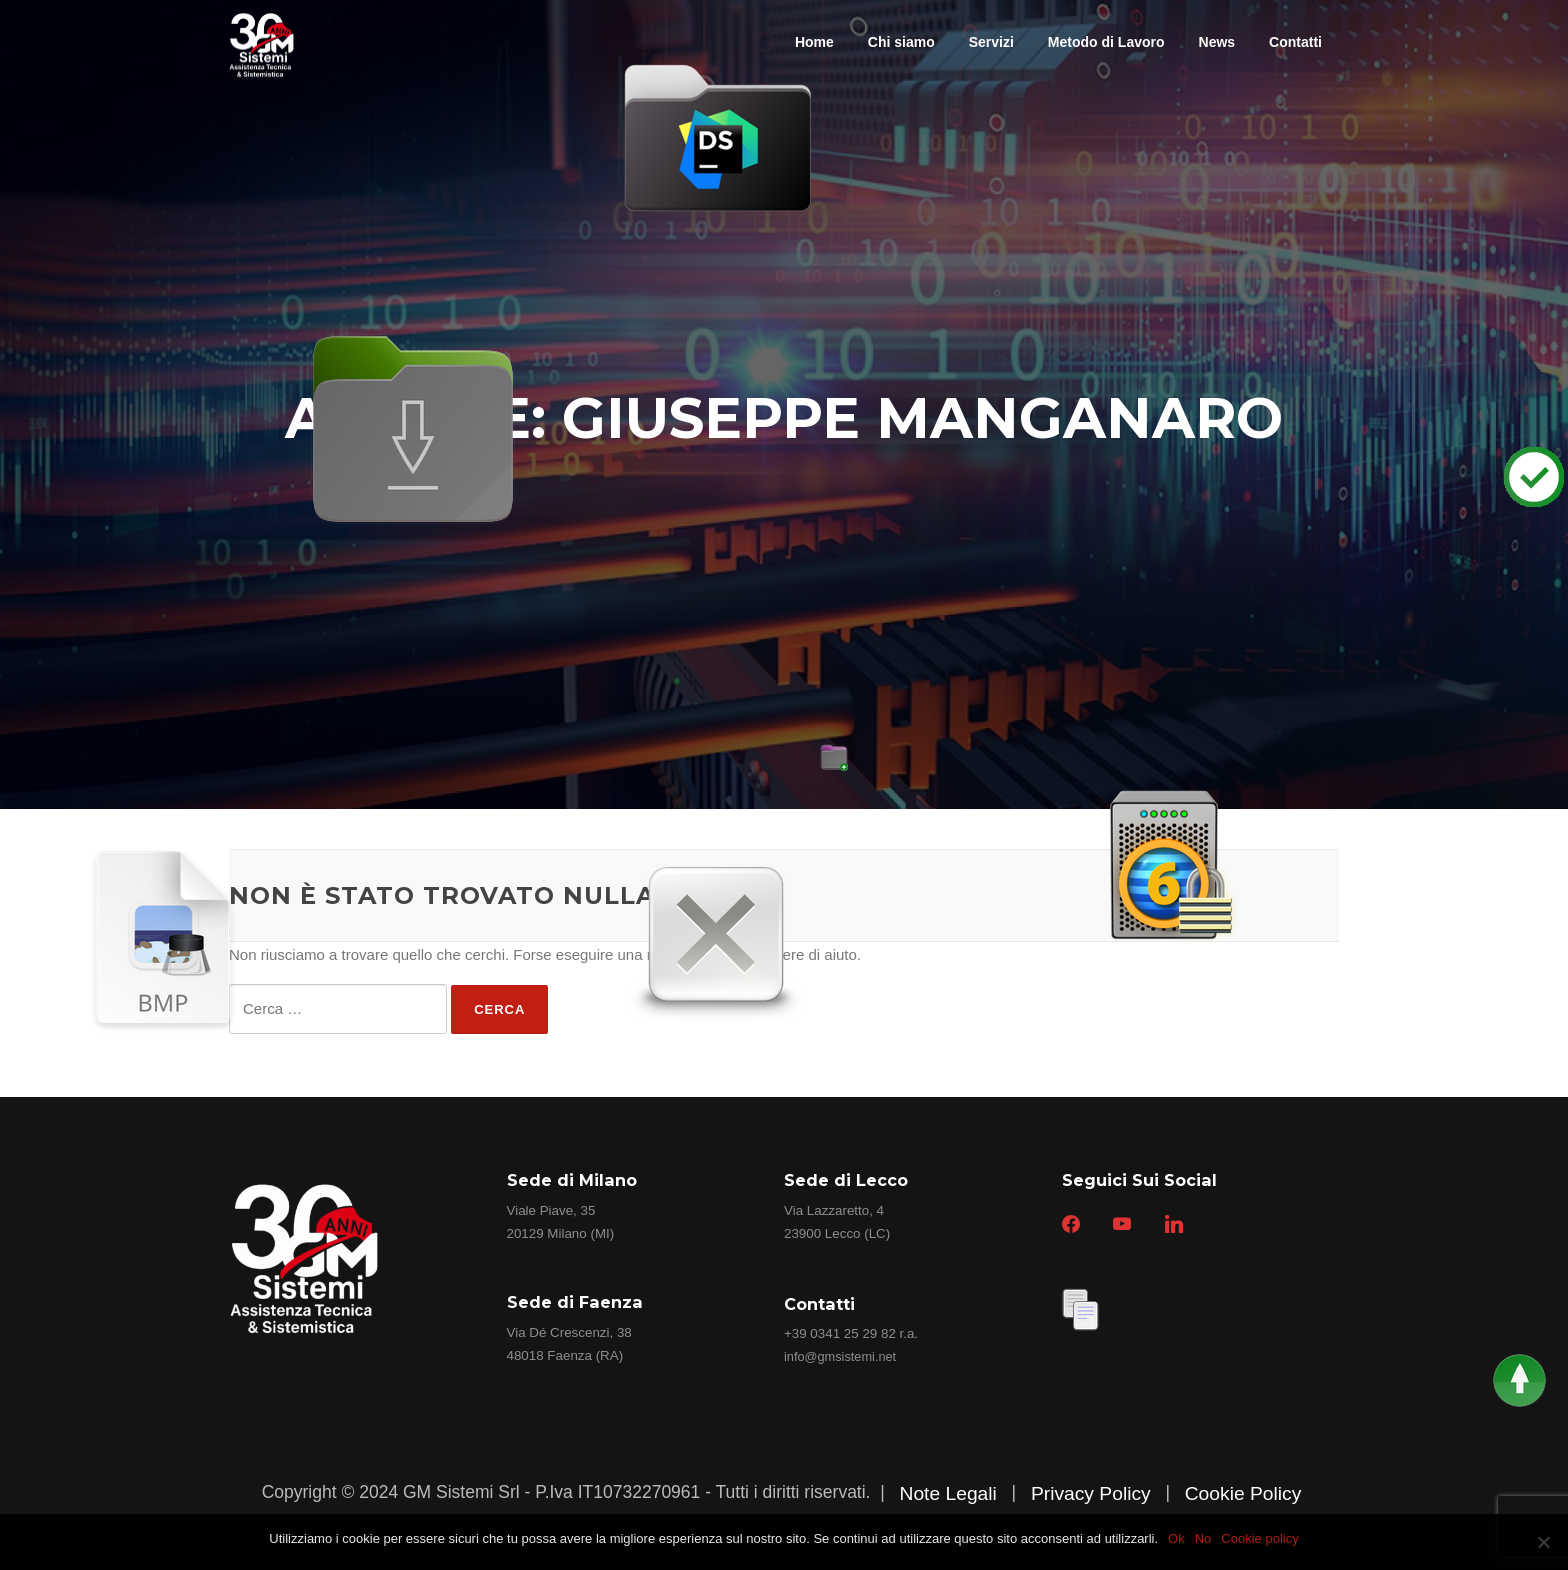 The width and height of the screenshot is (1568, 1570). Describe the element at coordinates (1080, 1309) in the screenshot. I see `copy selected content to clipboard` at that location.